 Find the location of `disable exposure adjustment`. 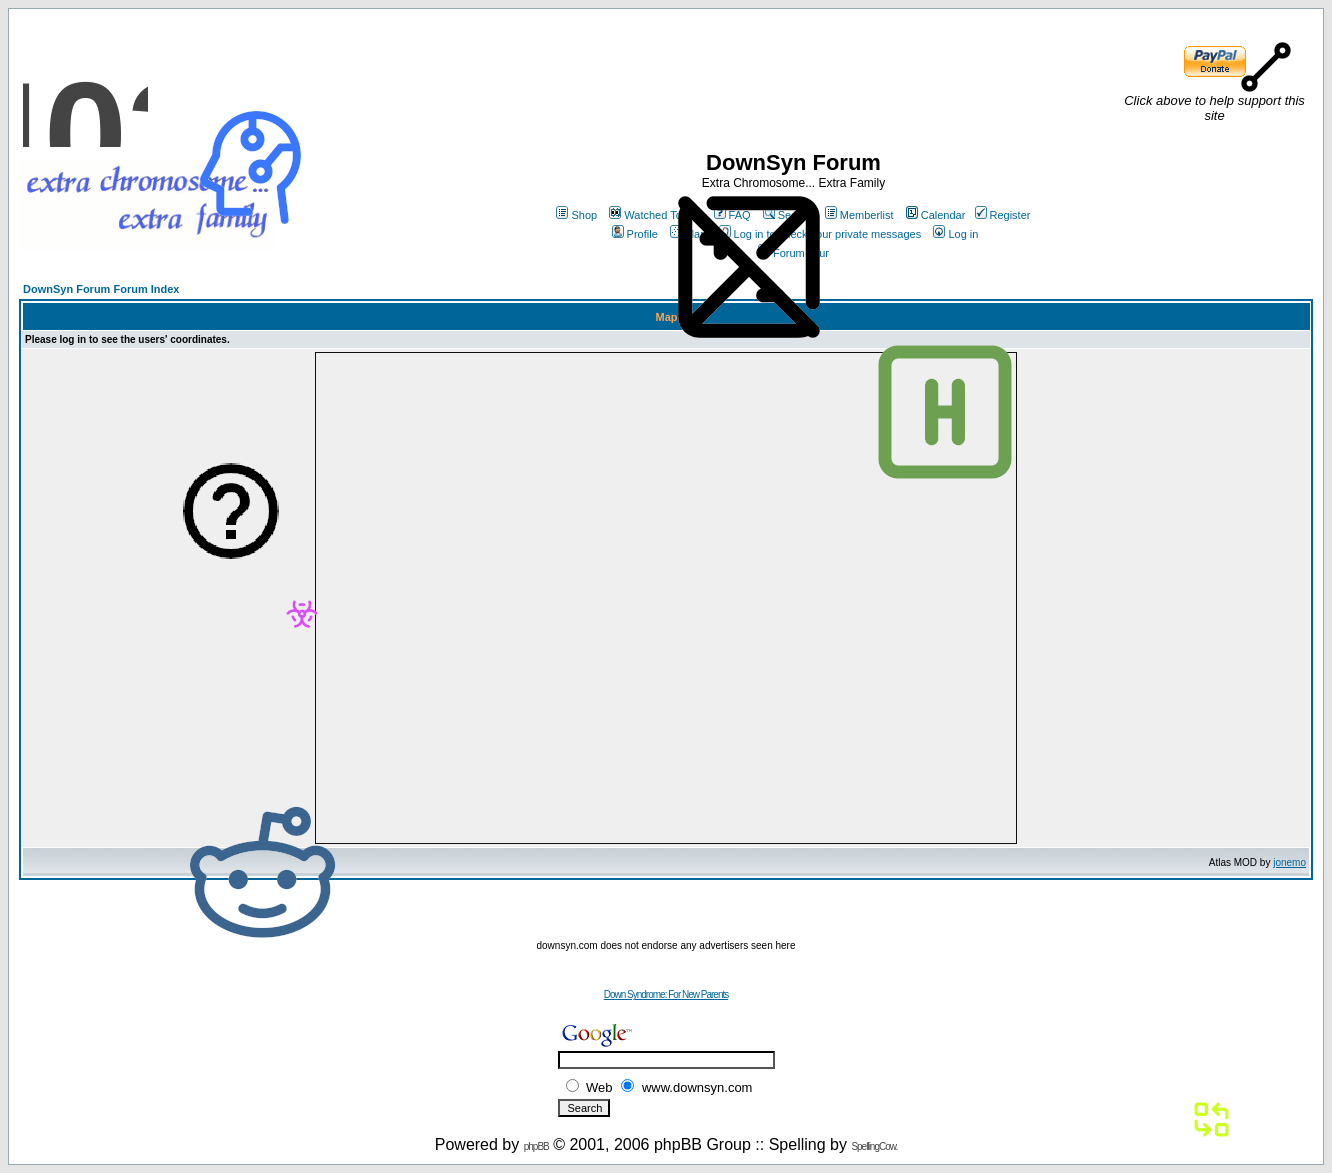

disable exposure adjustment is located at coordinates (749, 267).